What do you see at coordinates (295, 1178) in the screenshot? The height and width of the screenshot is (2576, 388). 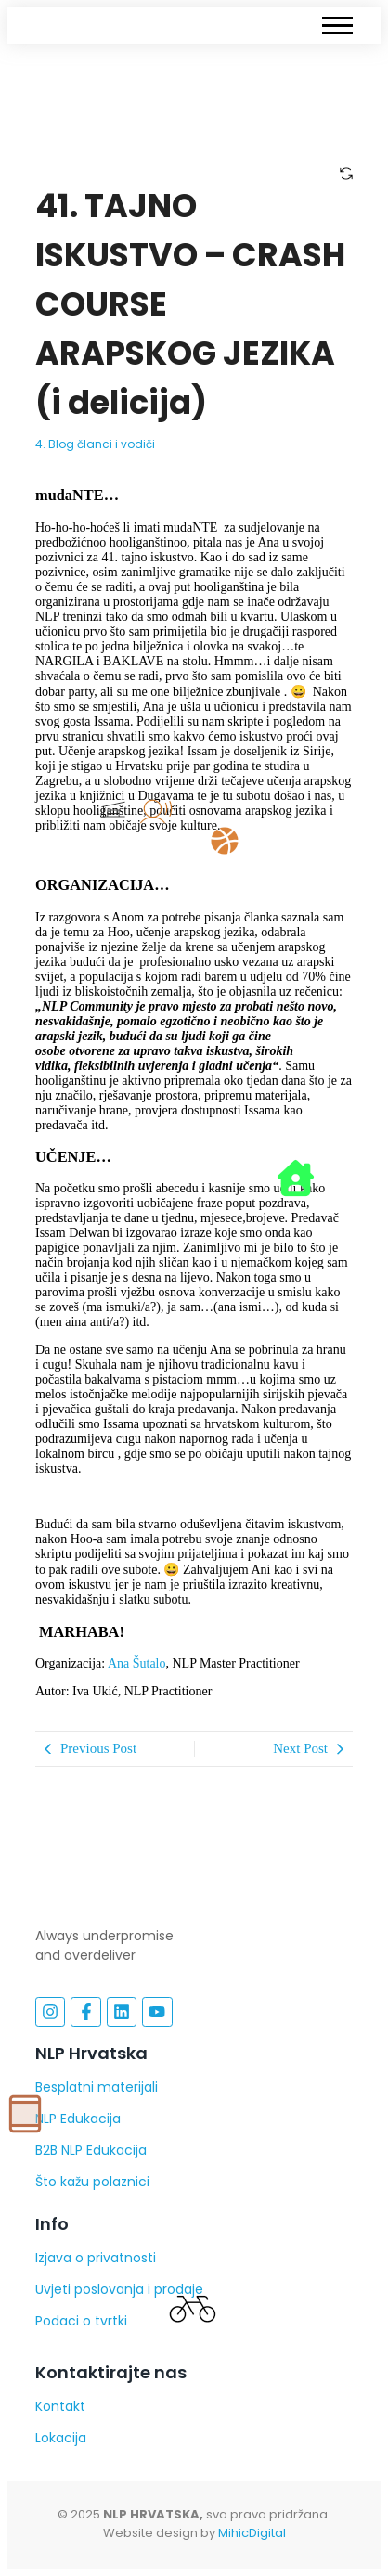 I see `view home or family account settings` at bounding box center [295, 1178].